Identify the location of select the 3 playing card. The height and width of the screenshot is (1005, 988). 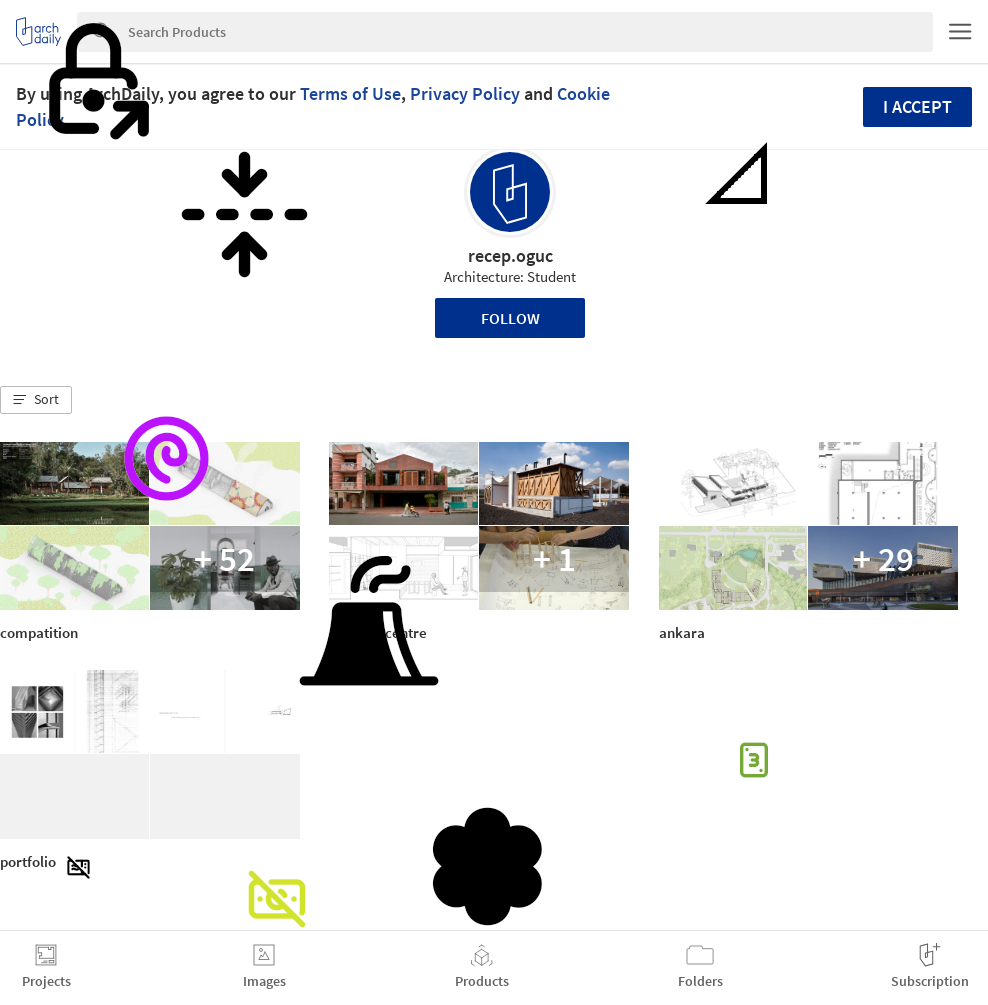
(754, 760).